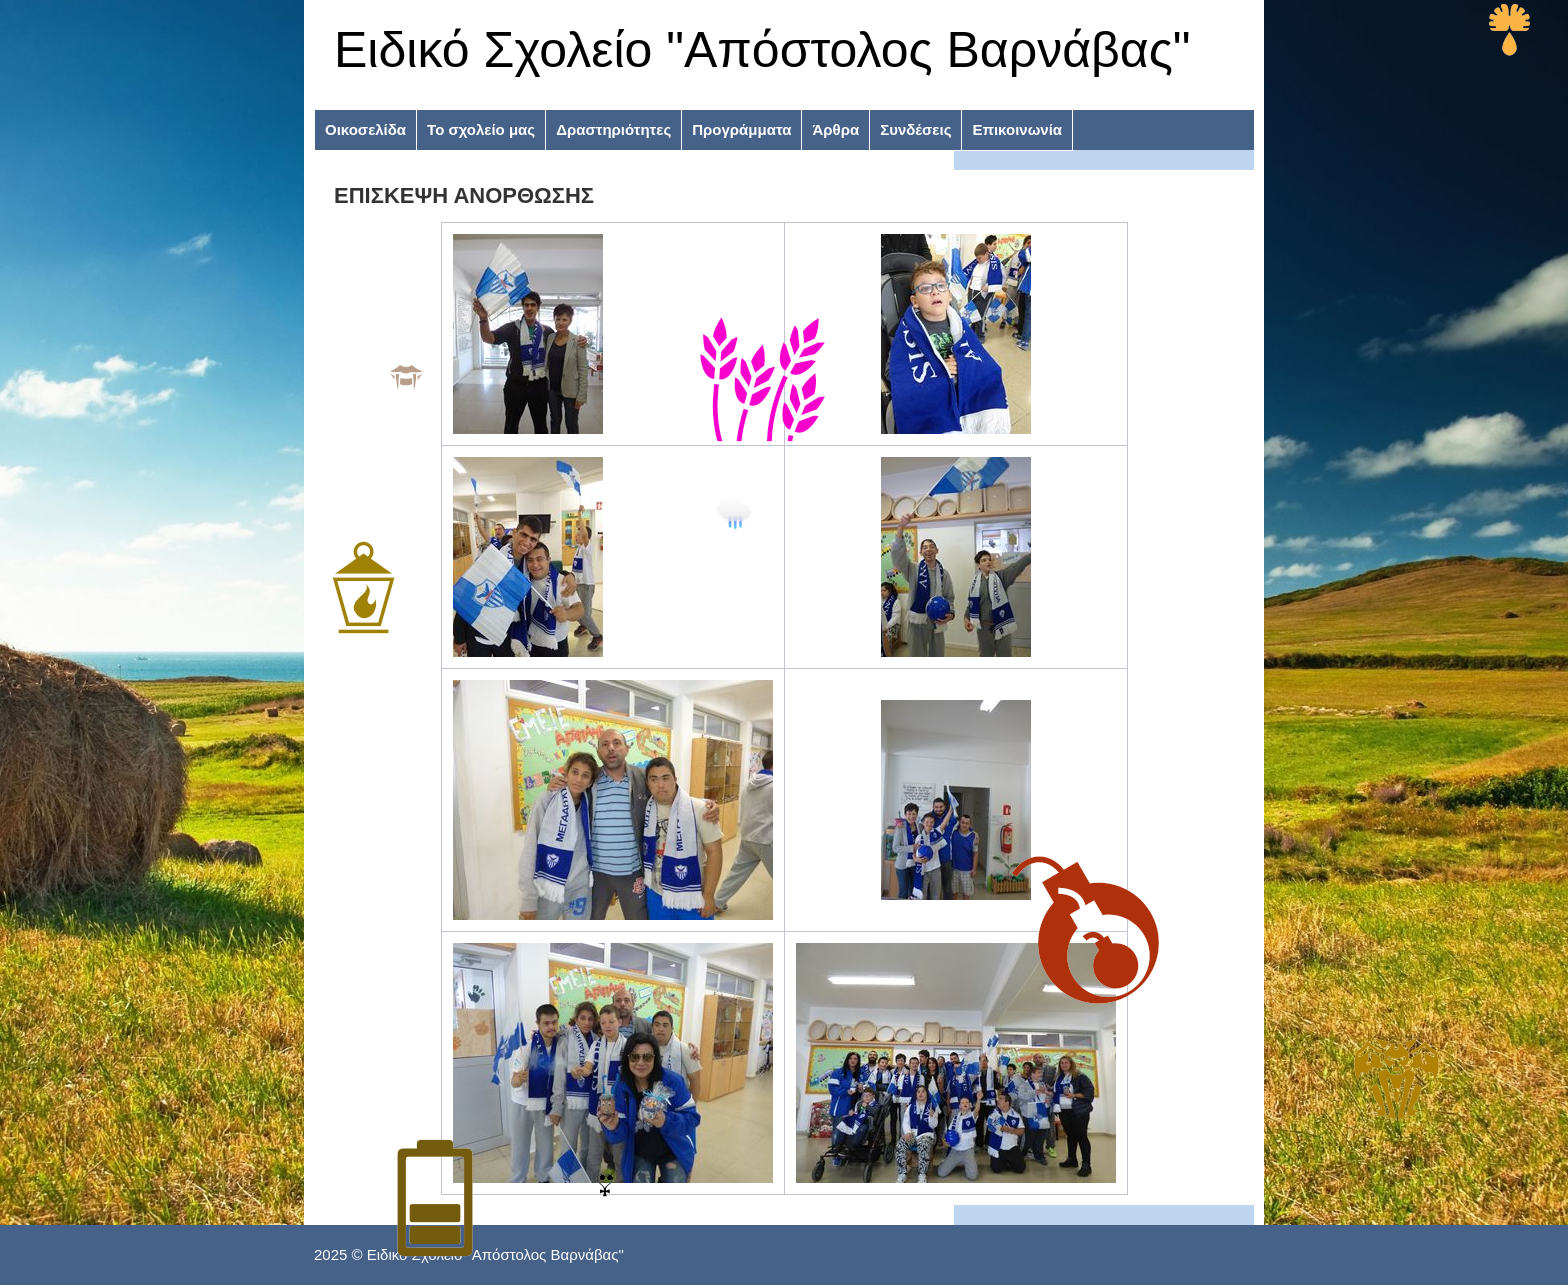 The width and height of the screenshot is (1568, 1285). I want to click on toggle lantern or light source on/off, so click(363, 587).